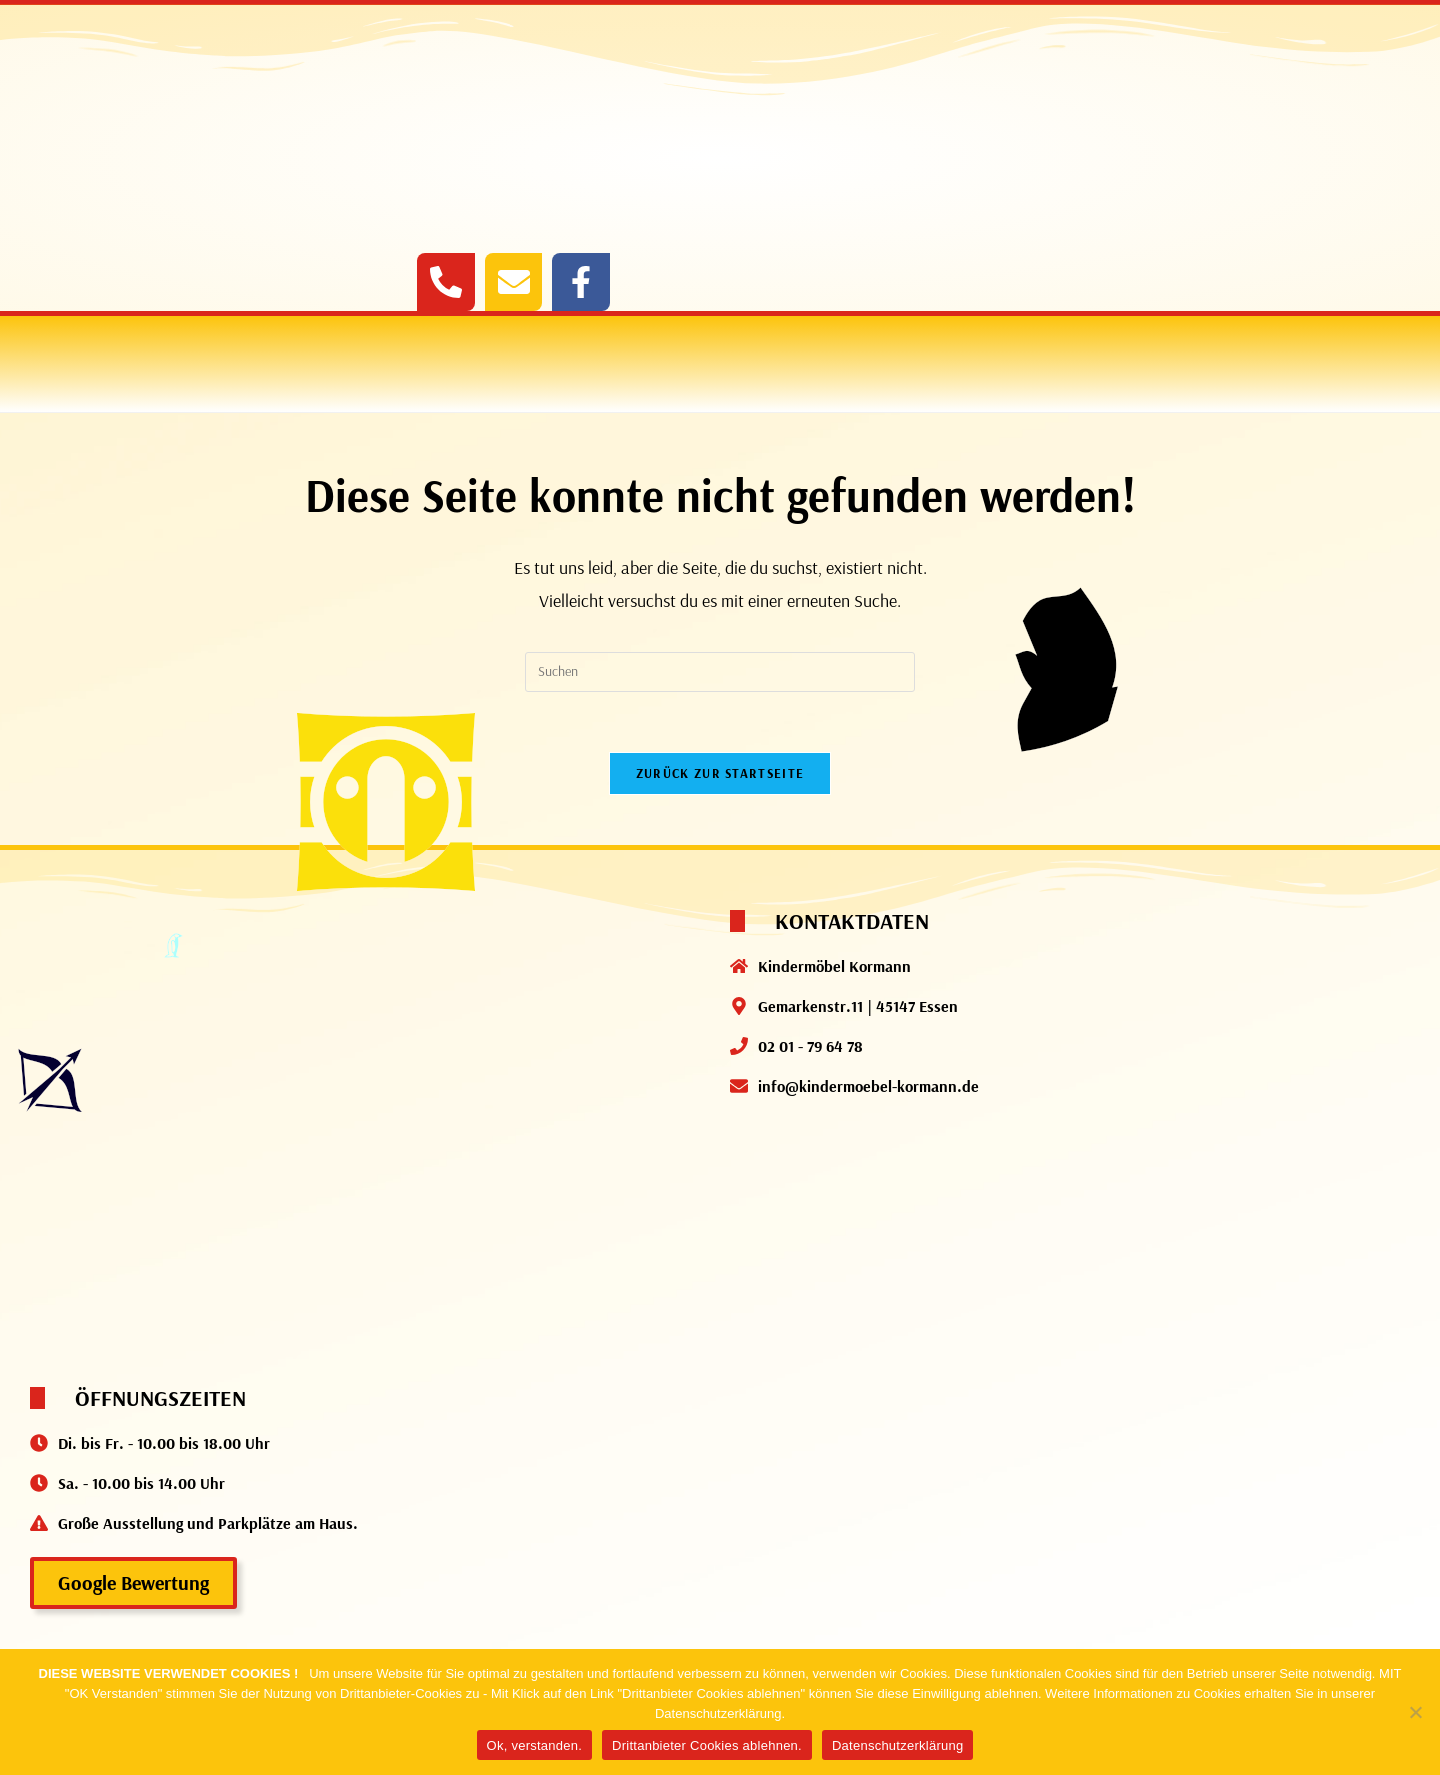 The width and height of the screenshot is (1440, 1775). I want to click on archery or ranged attack skill, so click(50, 1080).